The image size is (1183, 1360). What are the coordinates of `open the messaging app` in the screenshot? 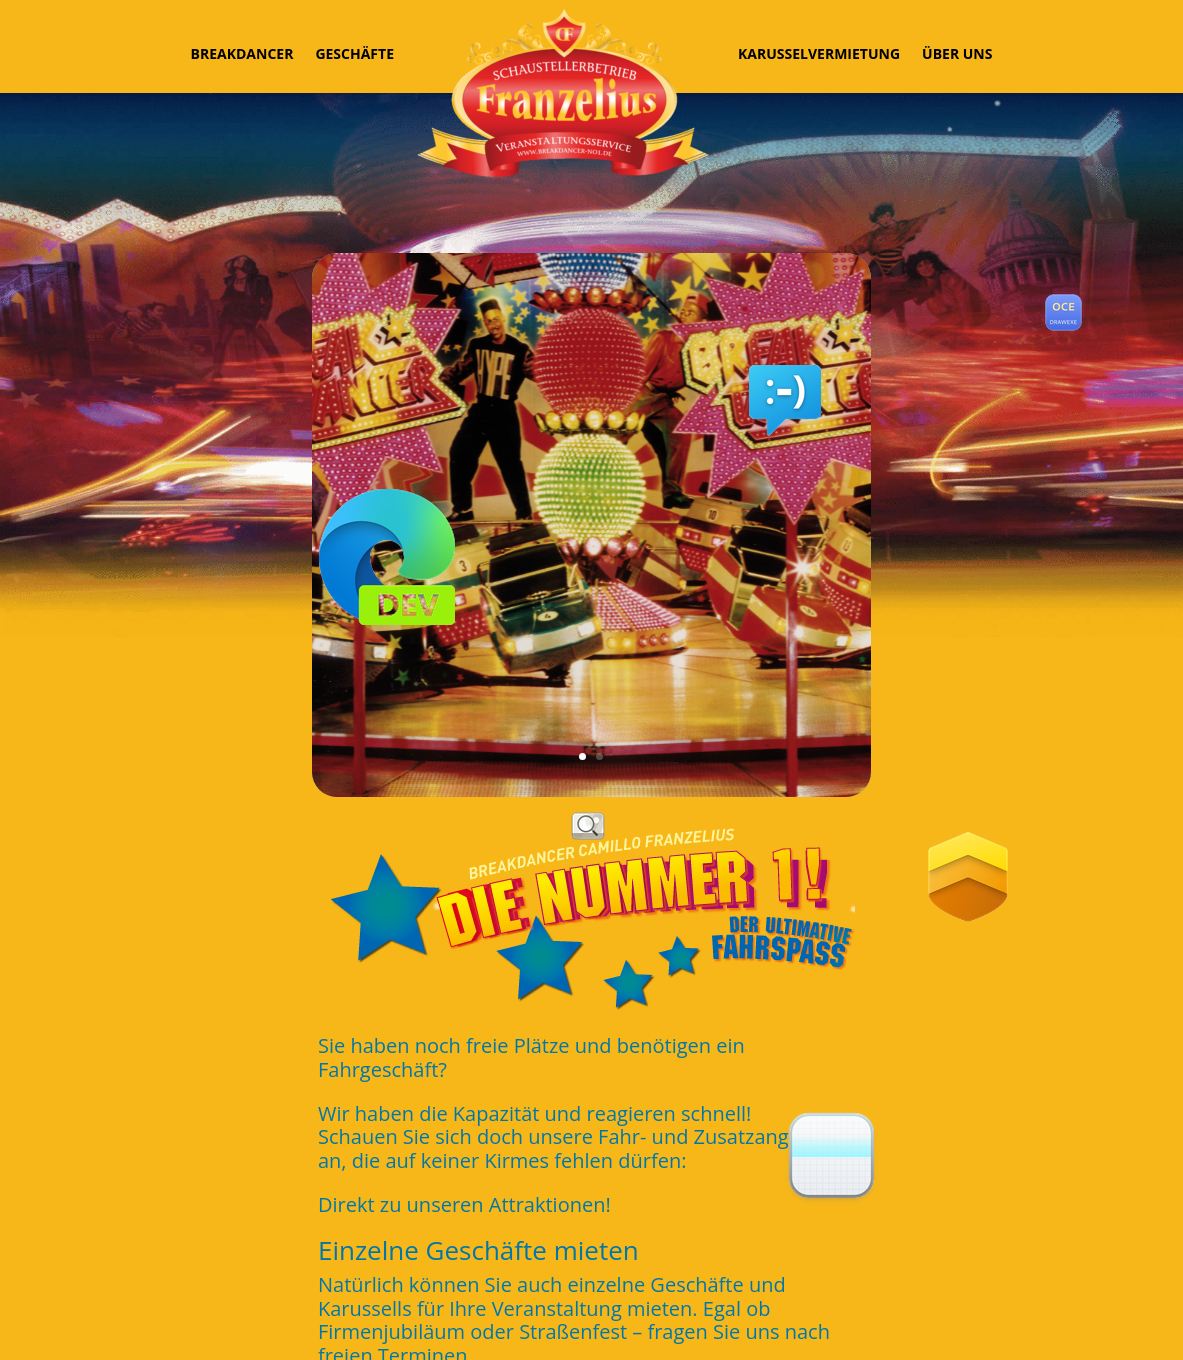 It's located at (785, 401).